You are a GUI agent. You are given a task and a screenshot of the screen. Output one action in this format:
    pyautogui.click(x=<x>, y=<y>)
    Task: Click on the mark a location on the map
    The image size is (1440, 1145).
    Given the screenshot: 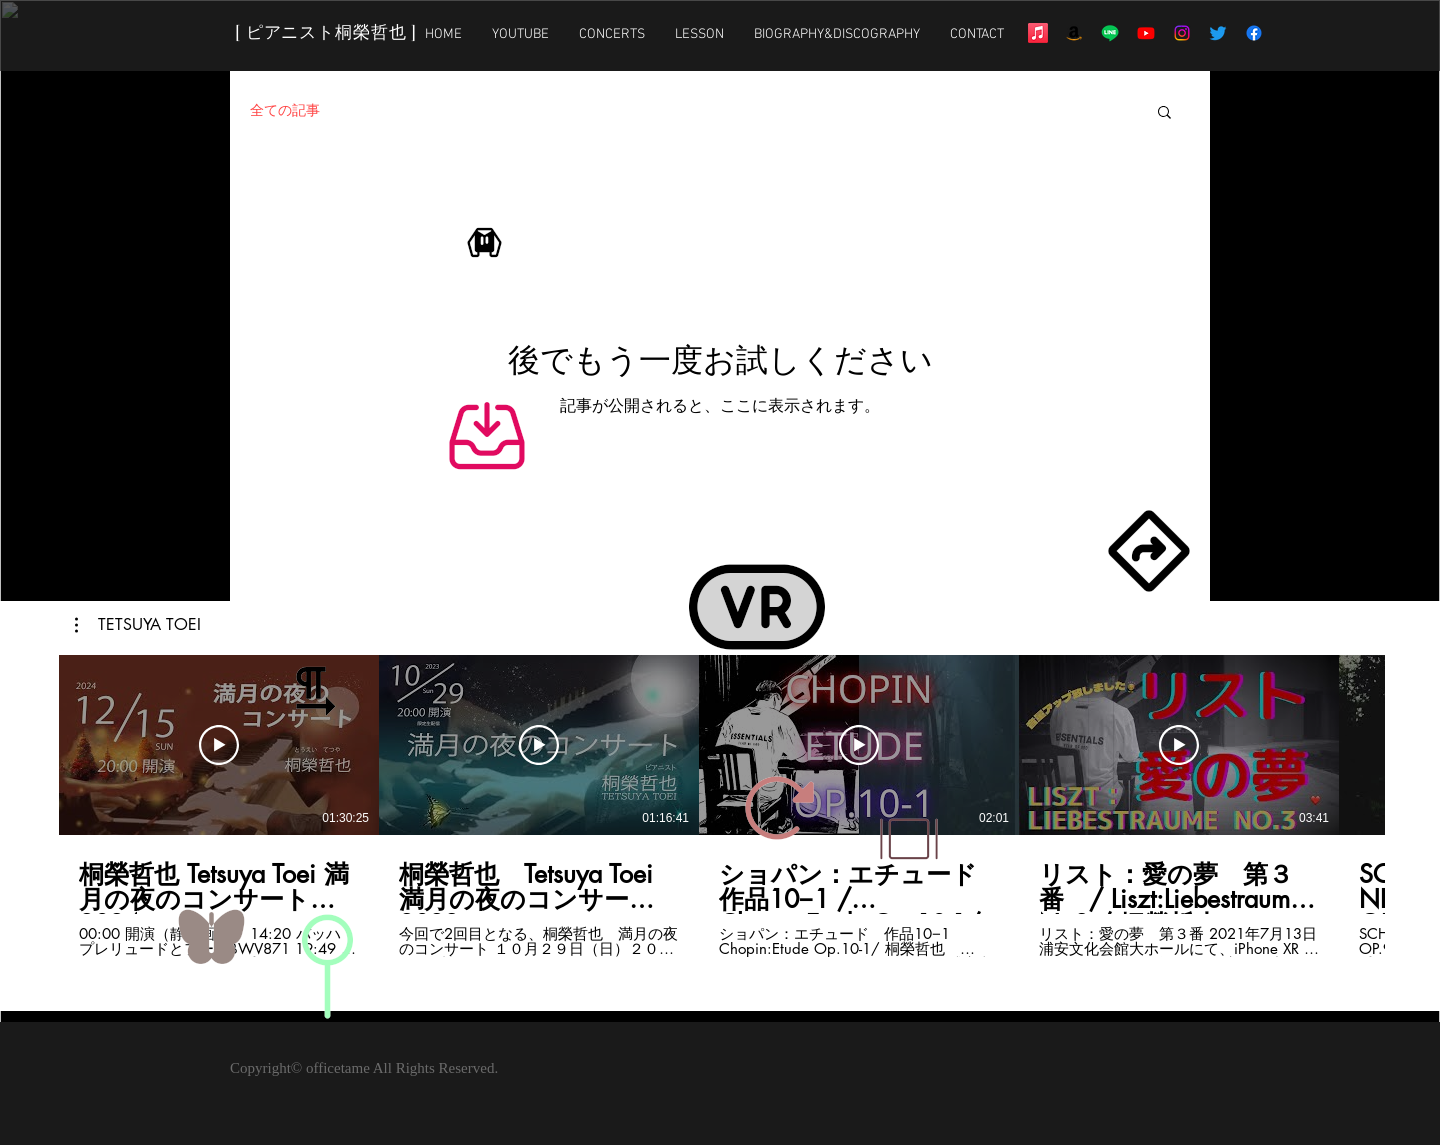 What is the action you would take?
    pyautogui.click(x=327, y=966)
    